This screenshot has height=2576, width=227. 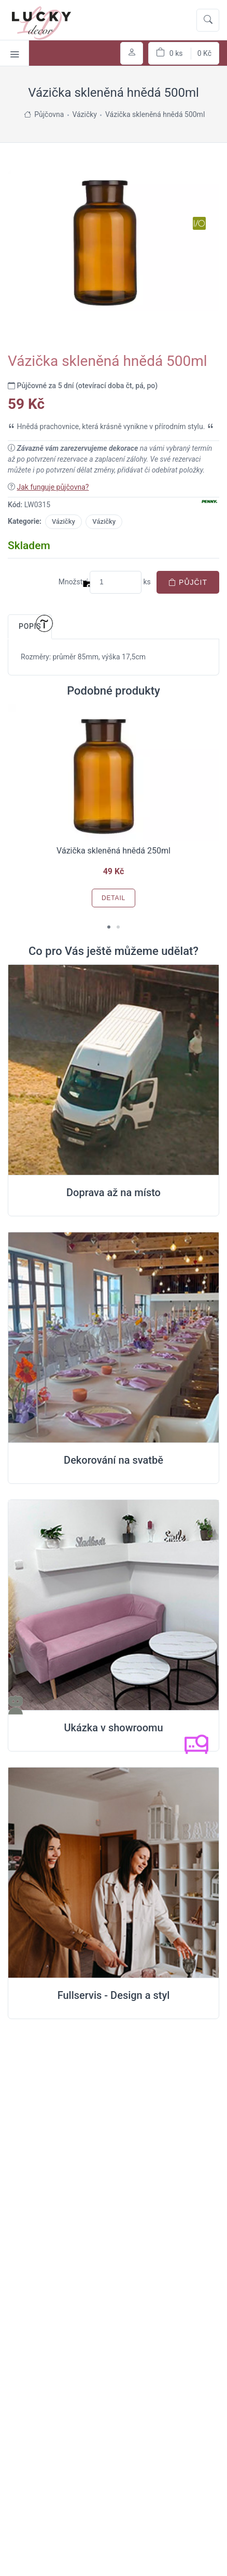 I want to click on tilda publishing logo, so click(x=44, y=623).